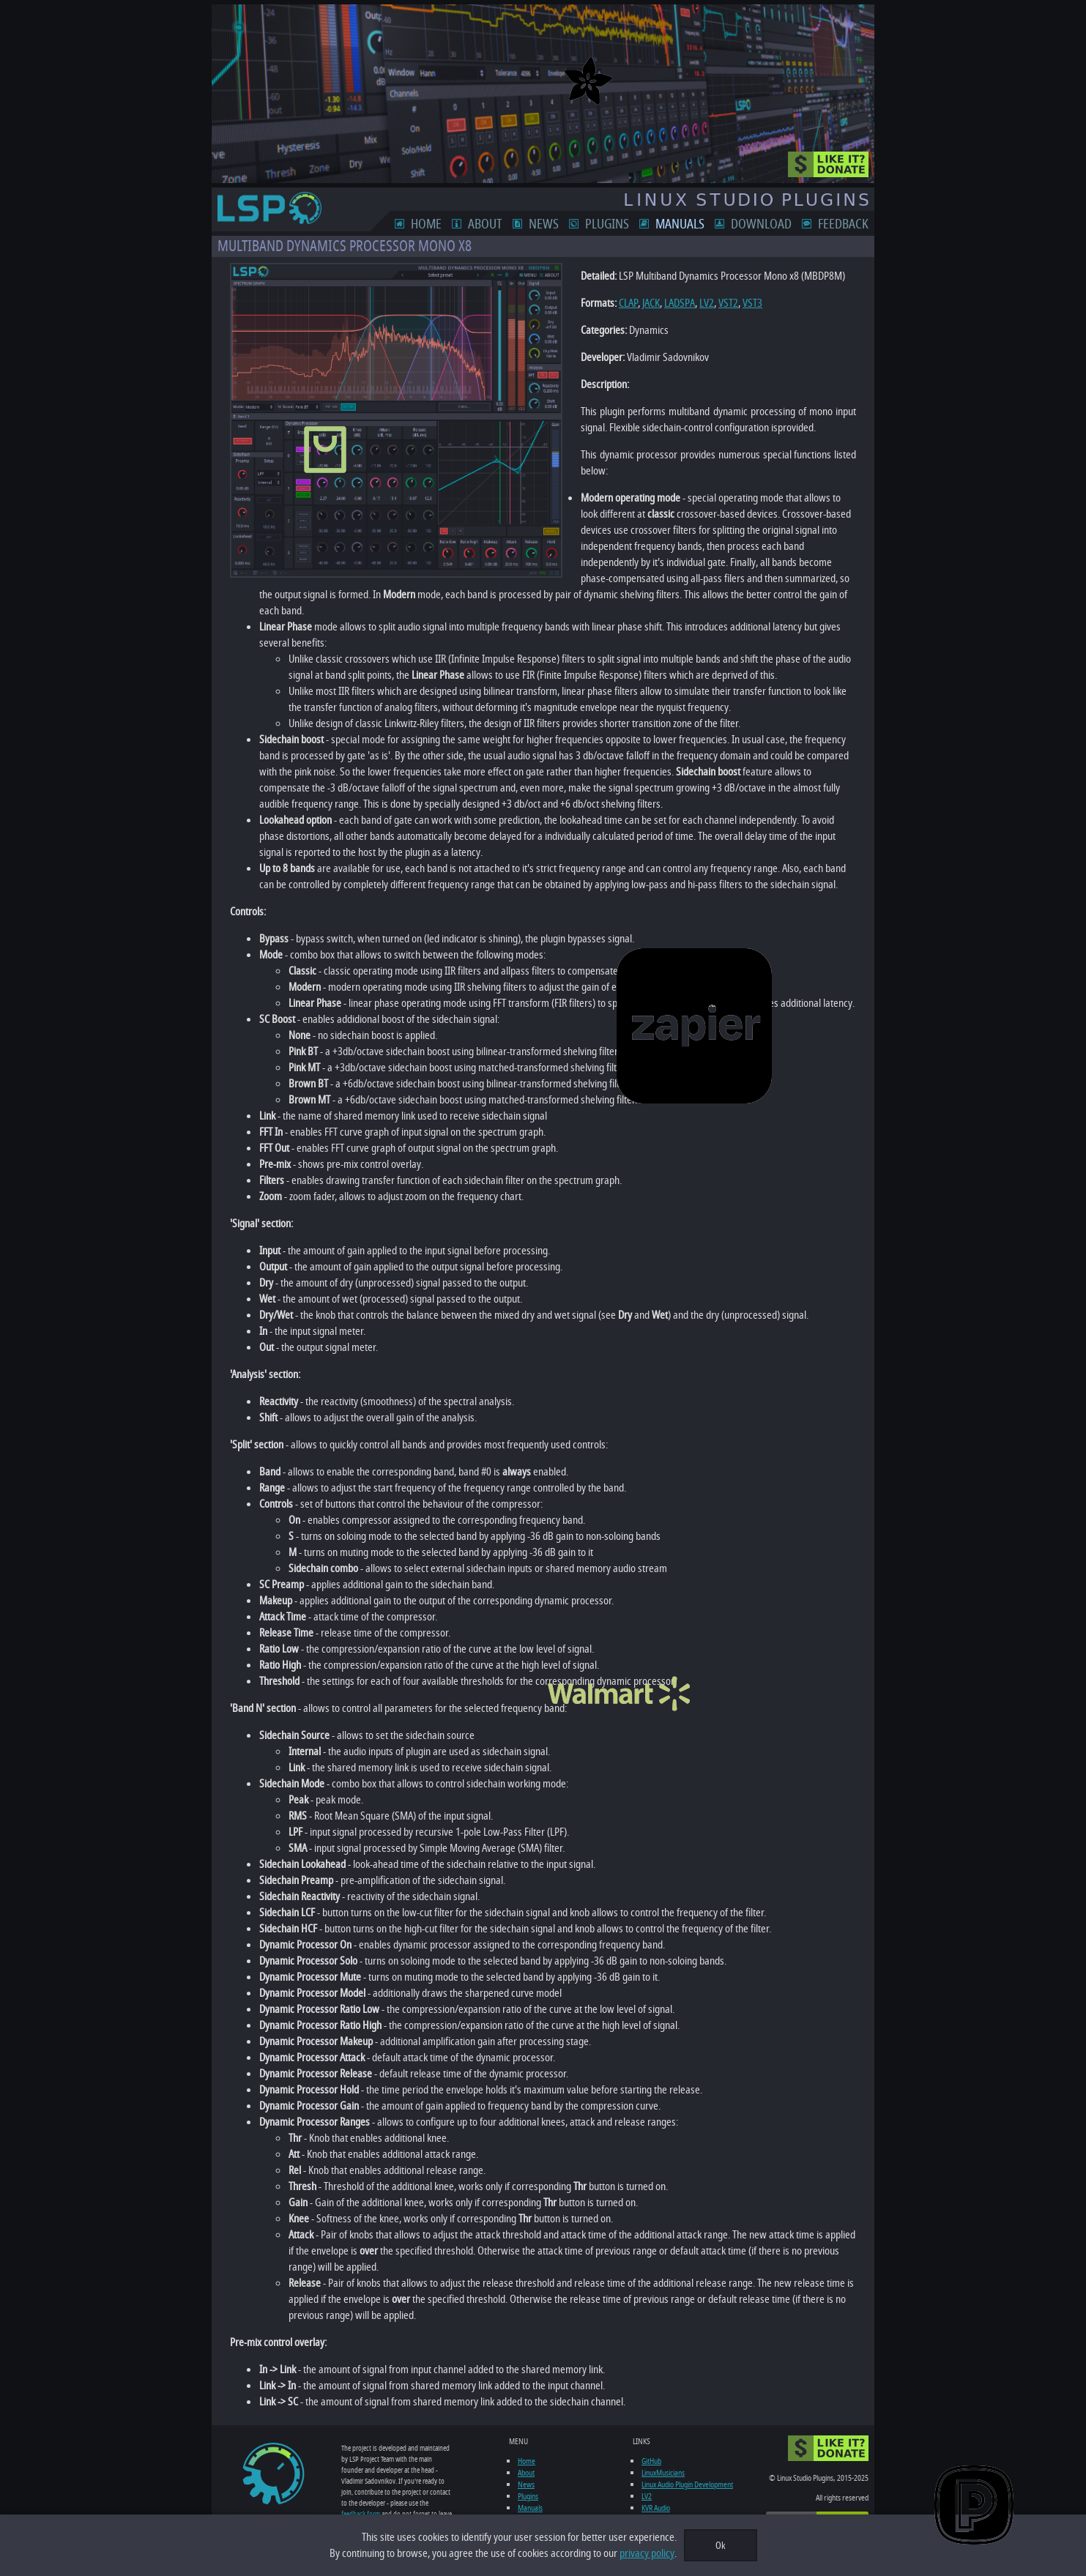 Image resolution: width=1086 pixels, height=2576 pixels. Describe the element at coordinates (974, 2505) in the screenshot. I see `open peerlist profile or app` at that location.